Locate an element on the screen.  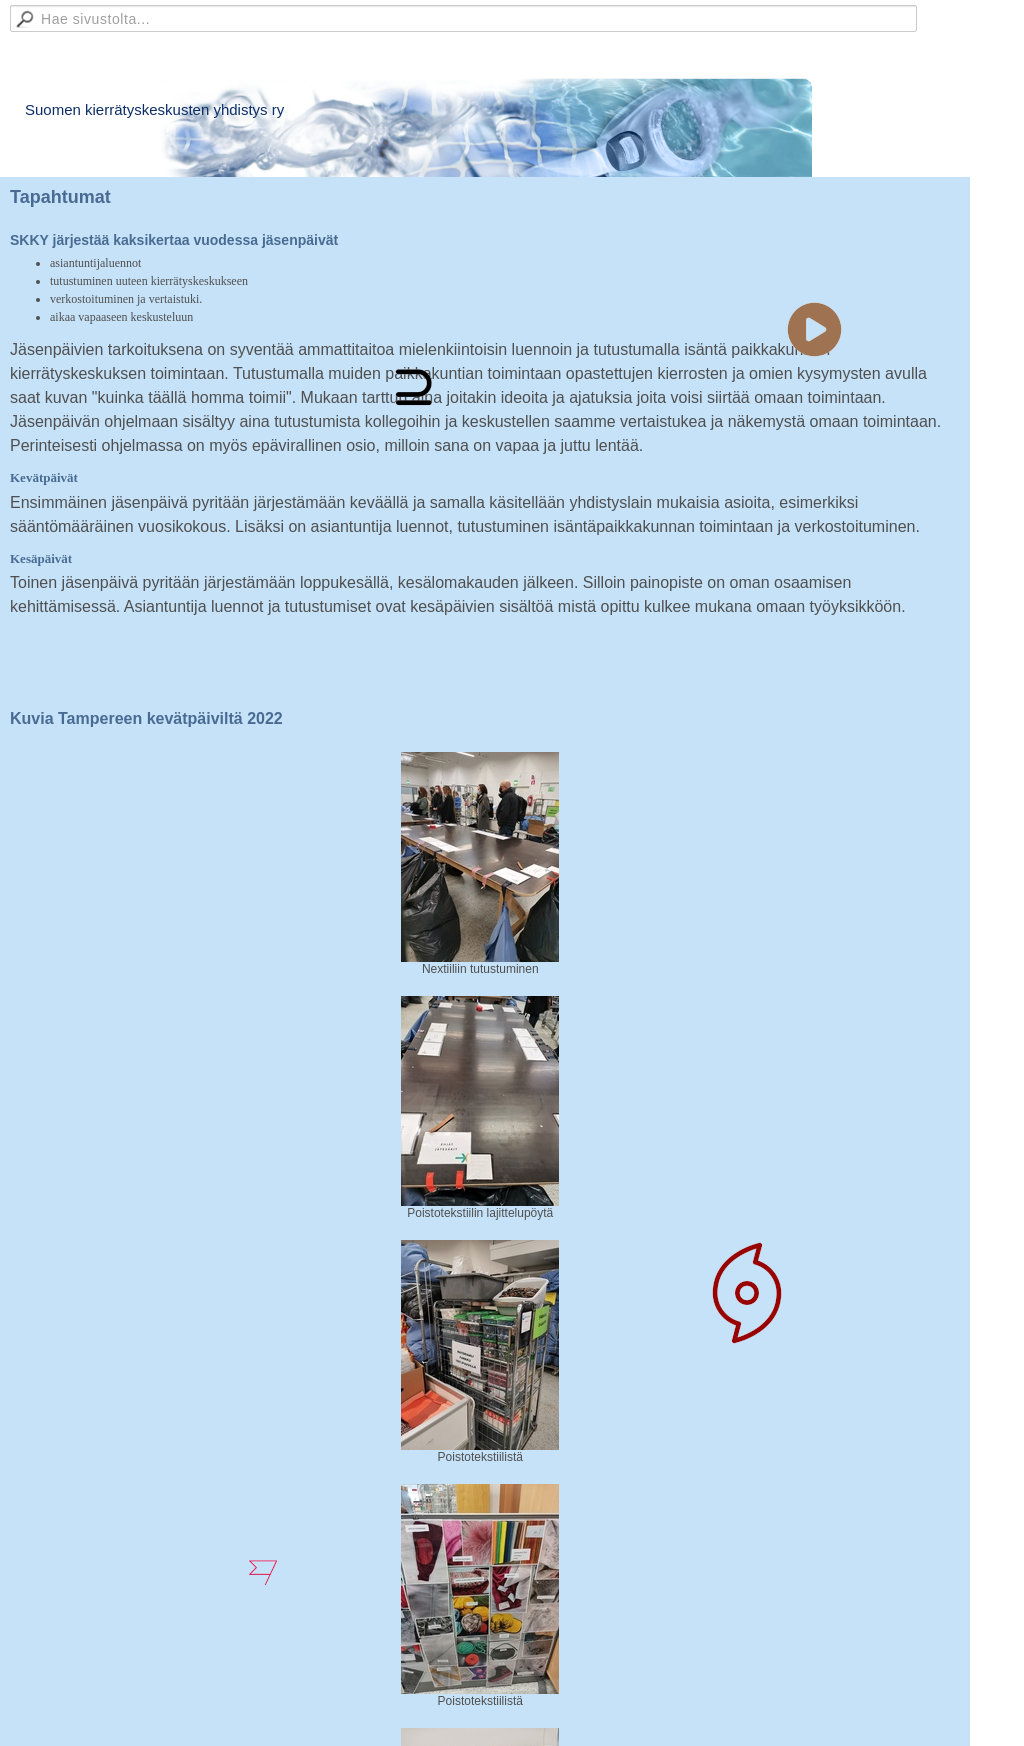
flag or bookmark an item is located at coordinates (262, 1571).